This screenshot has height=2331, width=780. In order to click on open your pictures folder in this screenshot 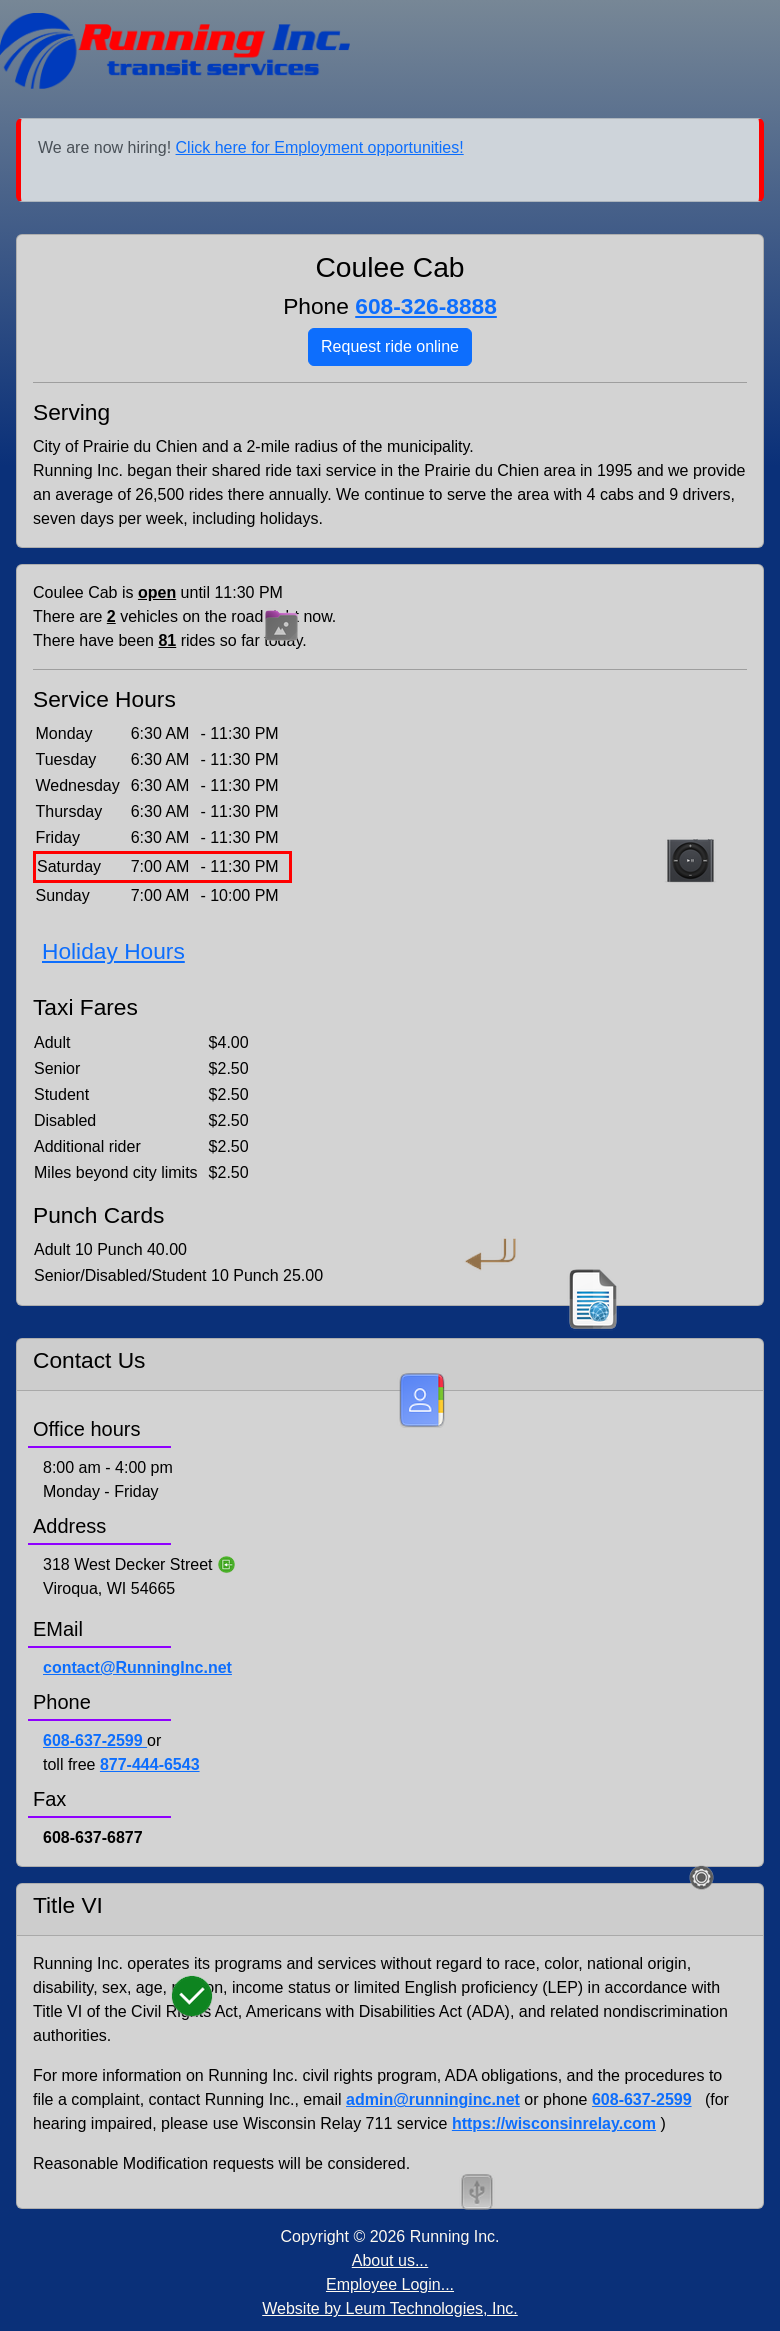, I will do `click(281, 625)`.